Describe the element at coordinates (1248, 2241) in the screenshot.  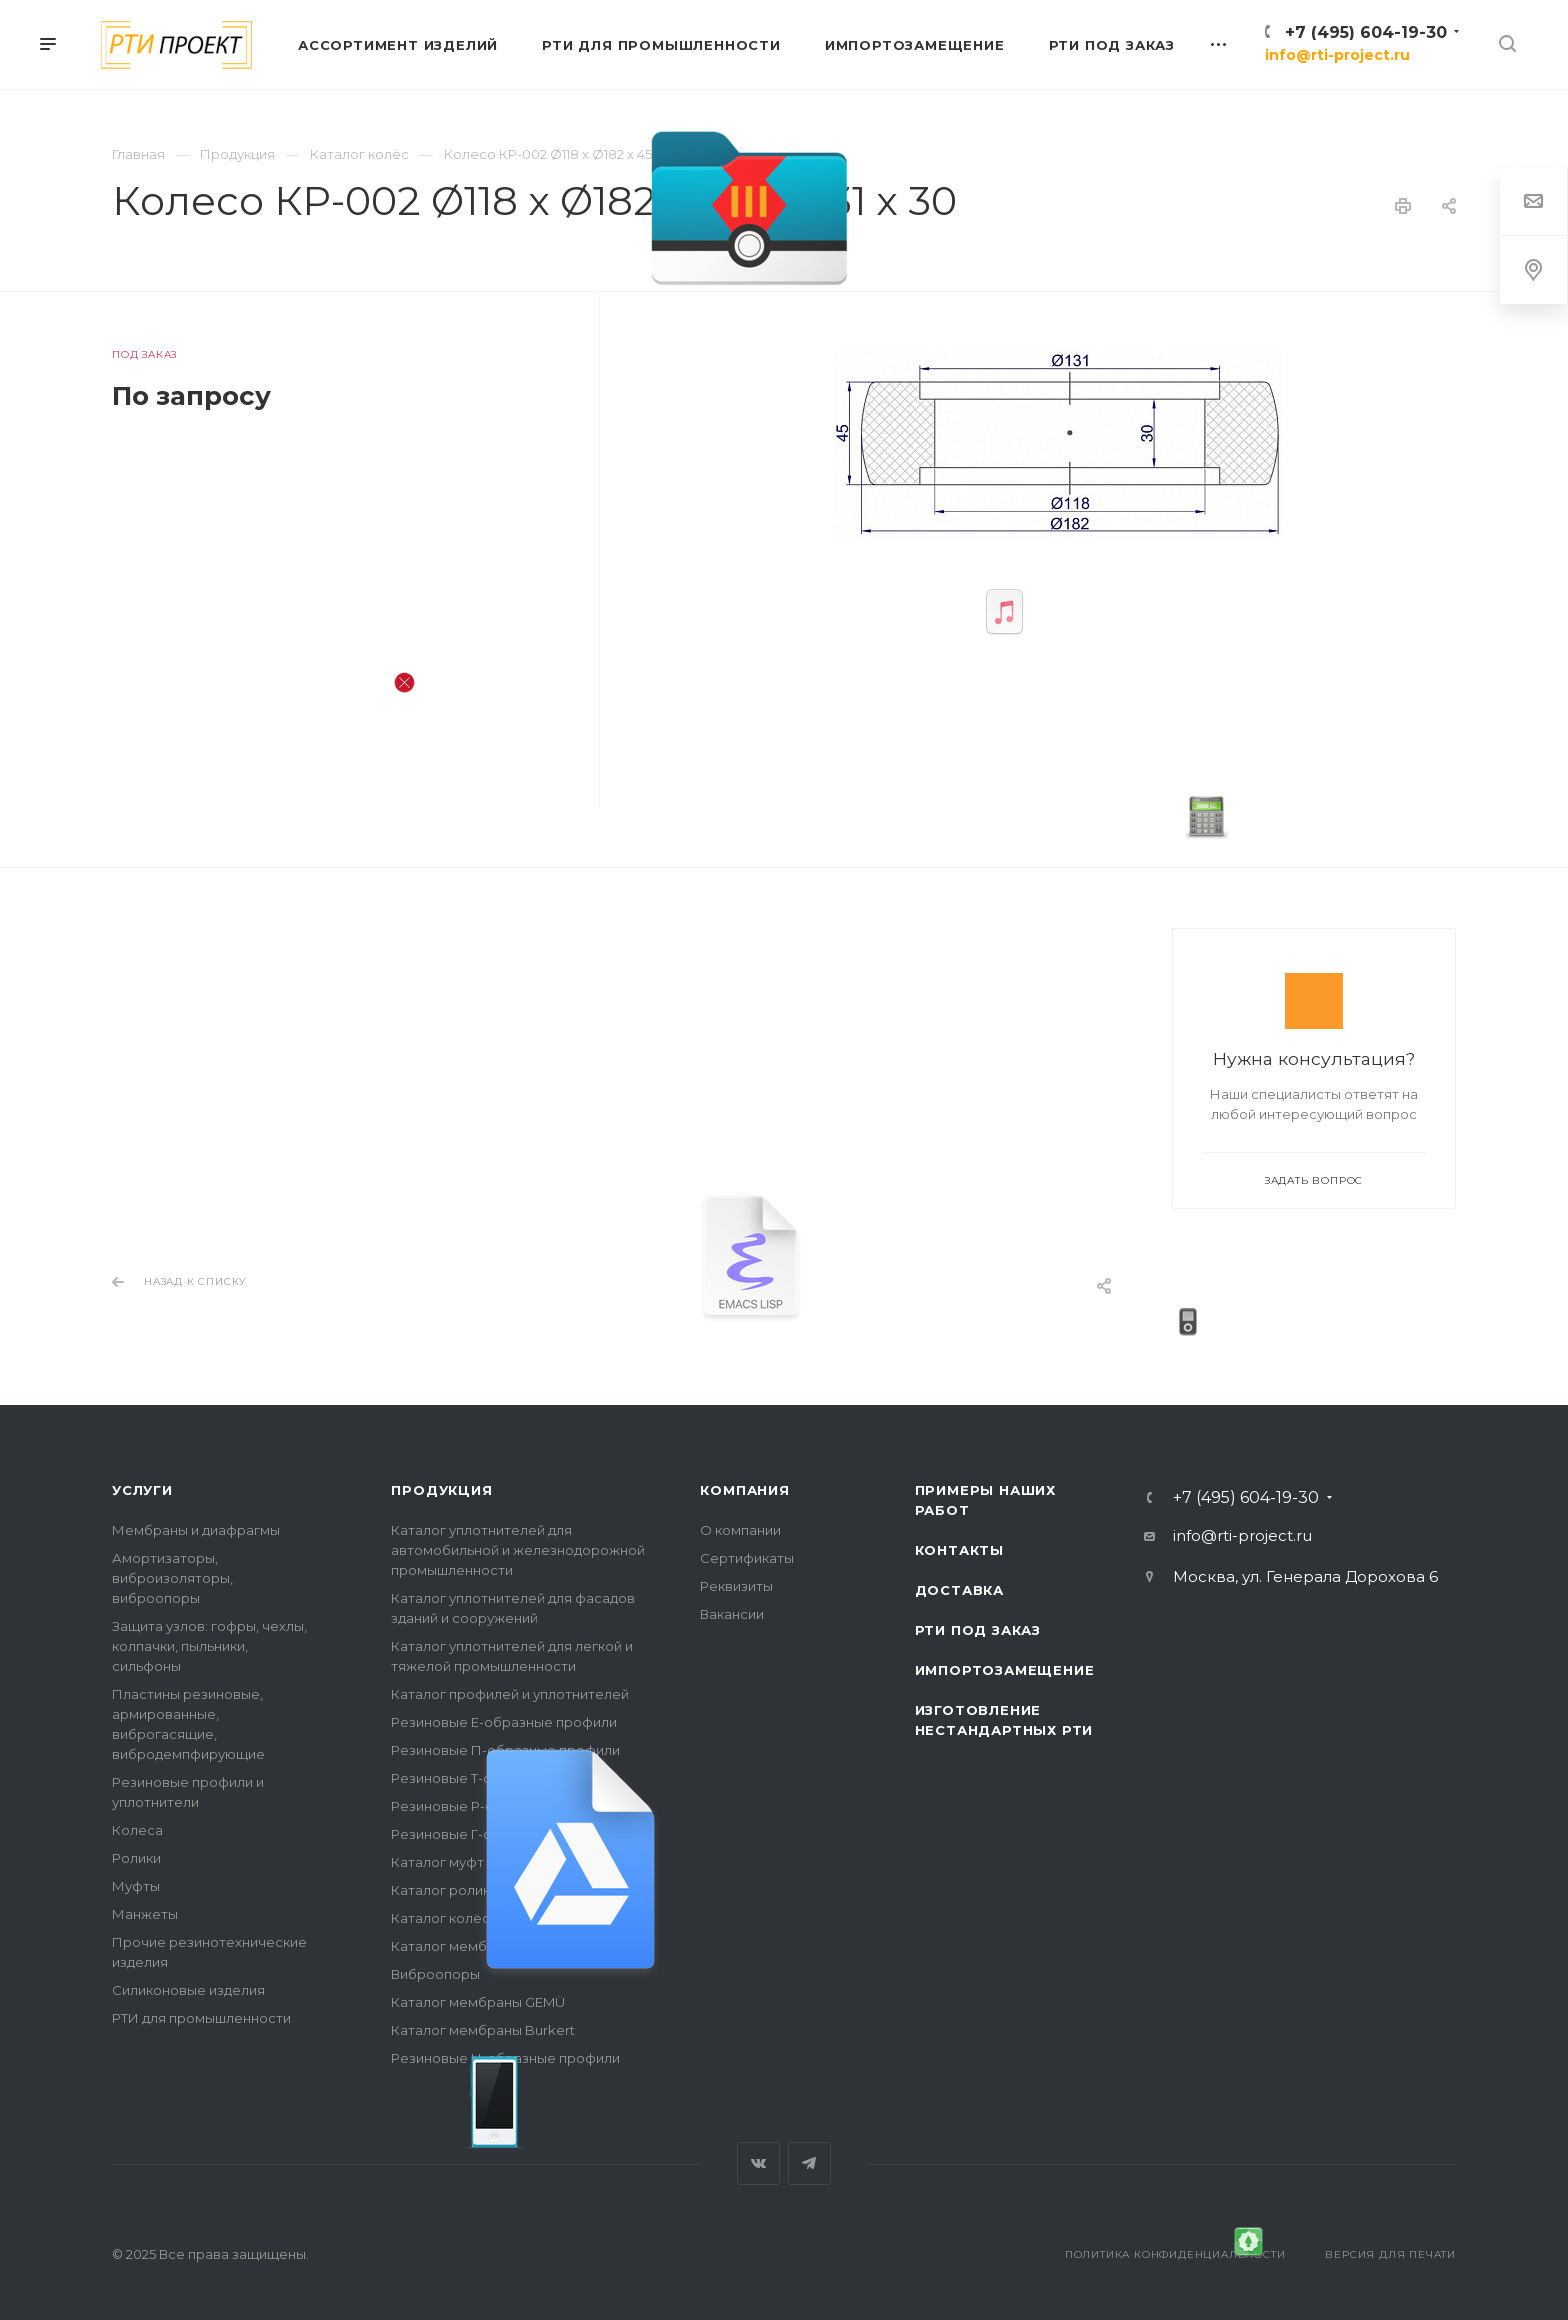
I see `access operating system updates` at that location.